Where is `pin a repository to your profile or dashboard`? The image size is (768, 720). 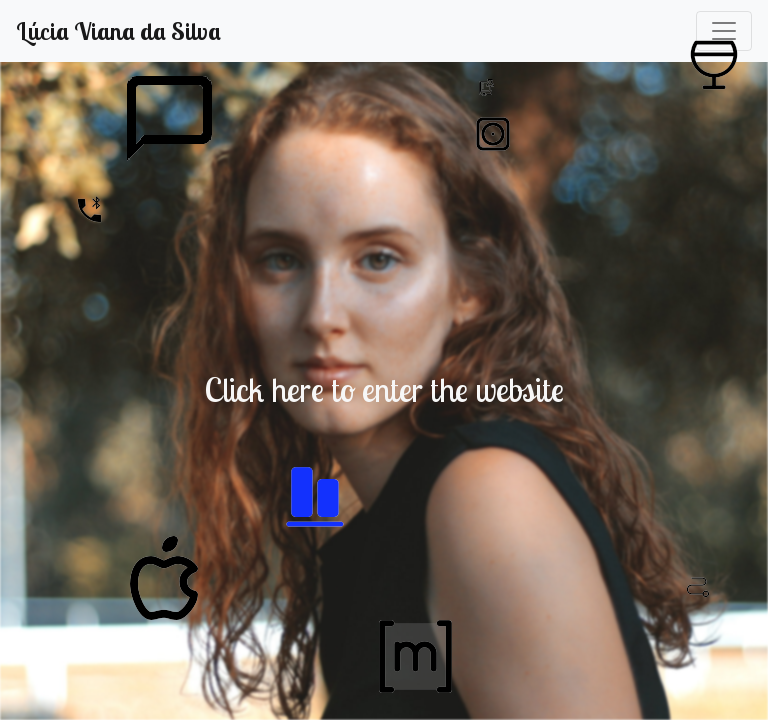
pin a repository to your profile or dashboard is located at coordinates (485, 87).